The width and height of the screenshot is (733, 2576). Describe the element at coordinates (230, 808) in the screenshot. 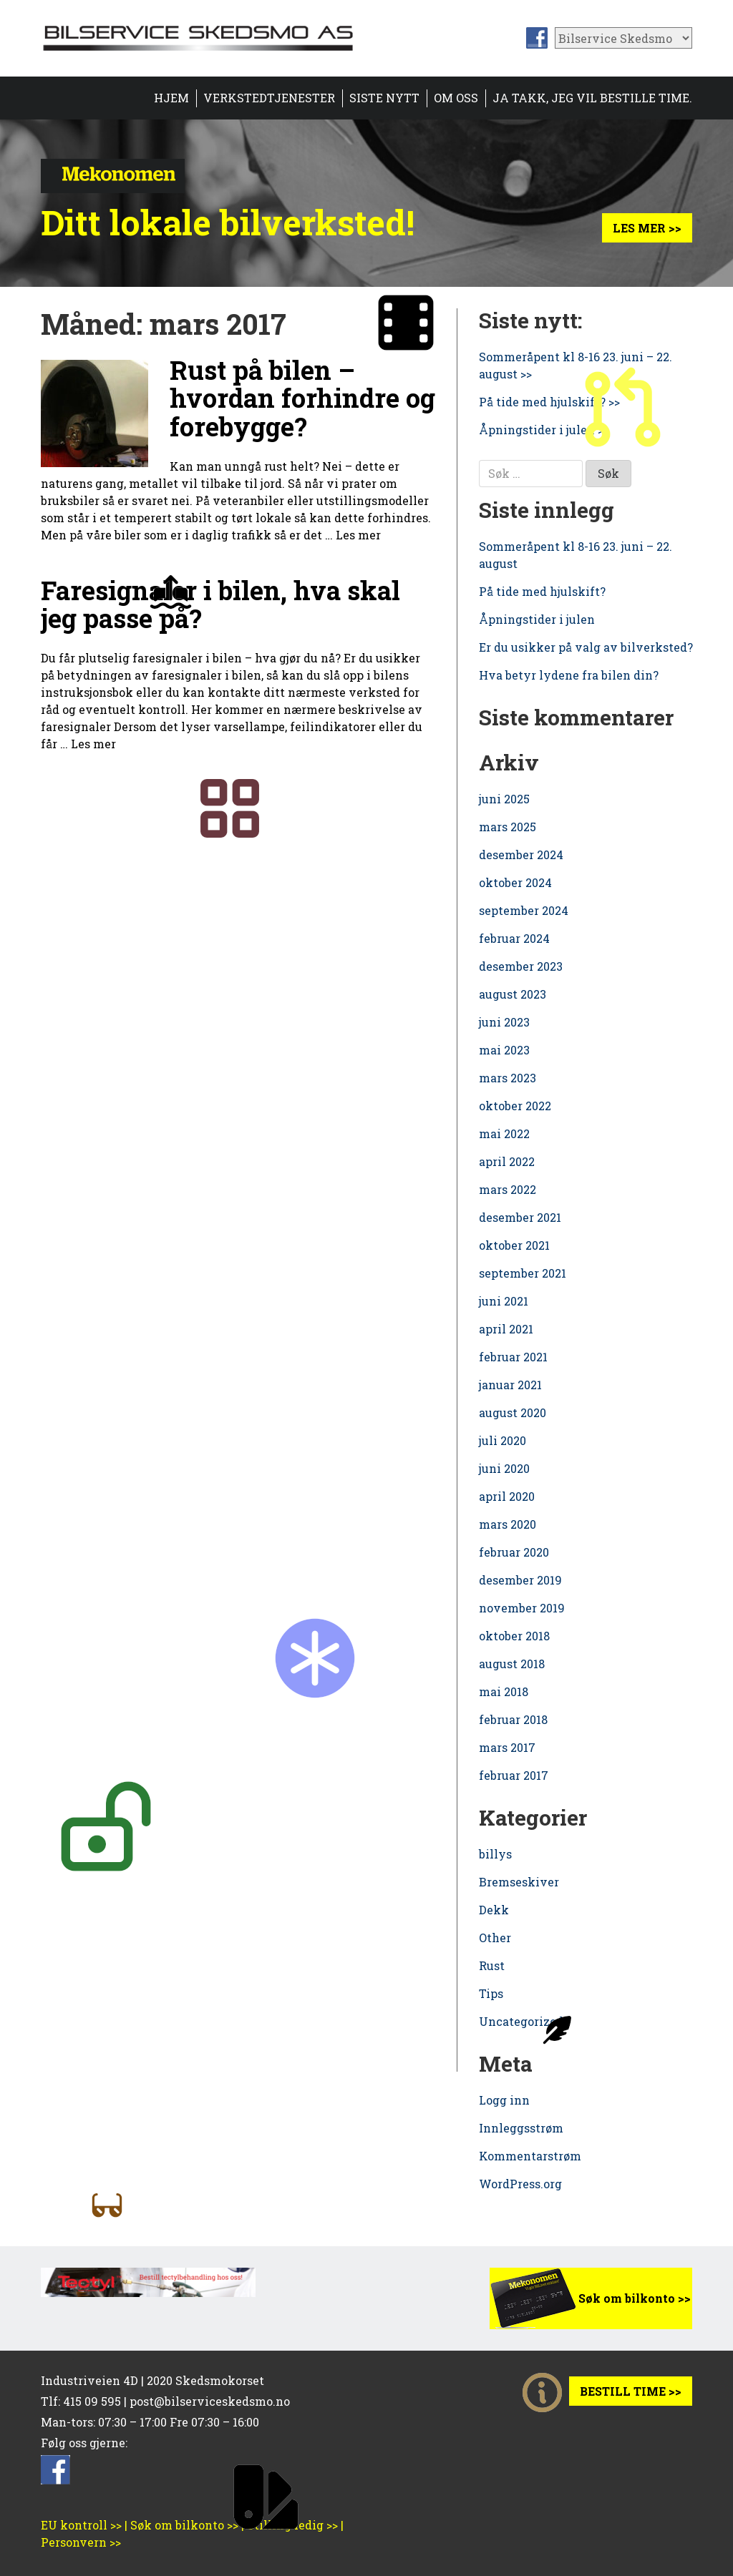

I see `open app grid or launcher` at that location.